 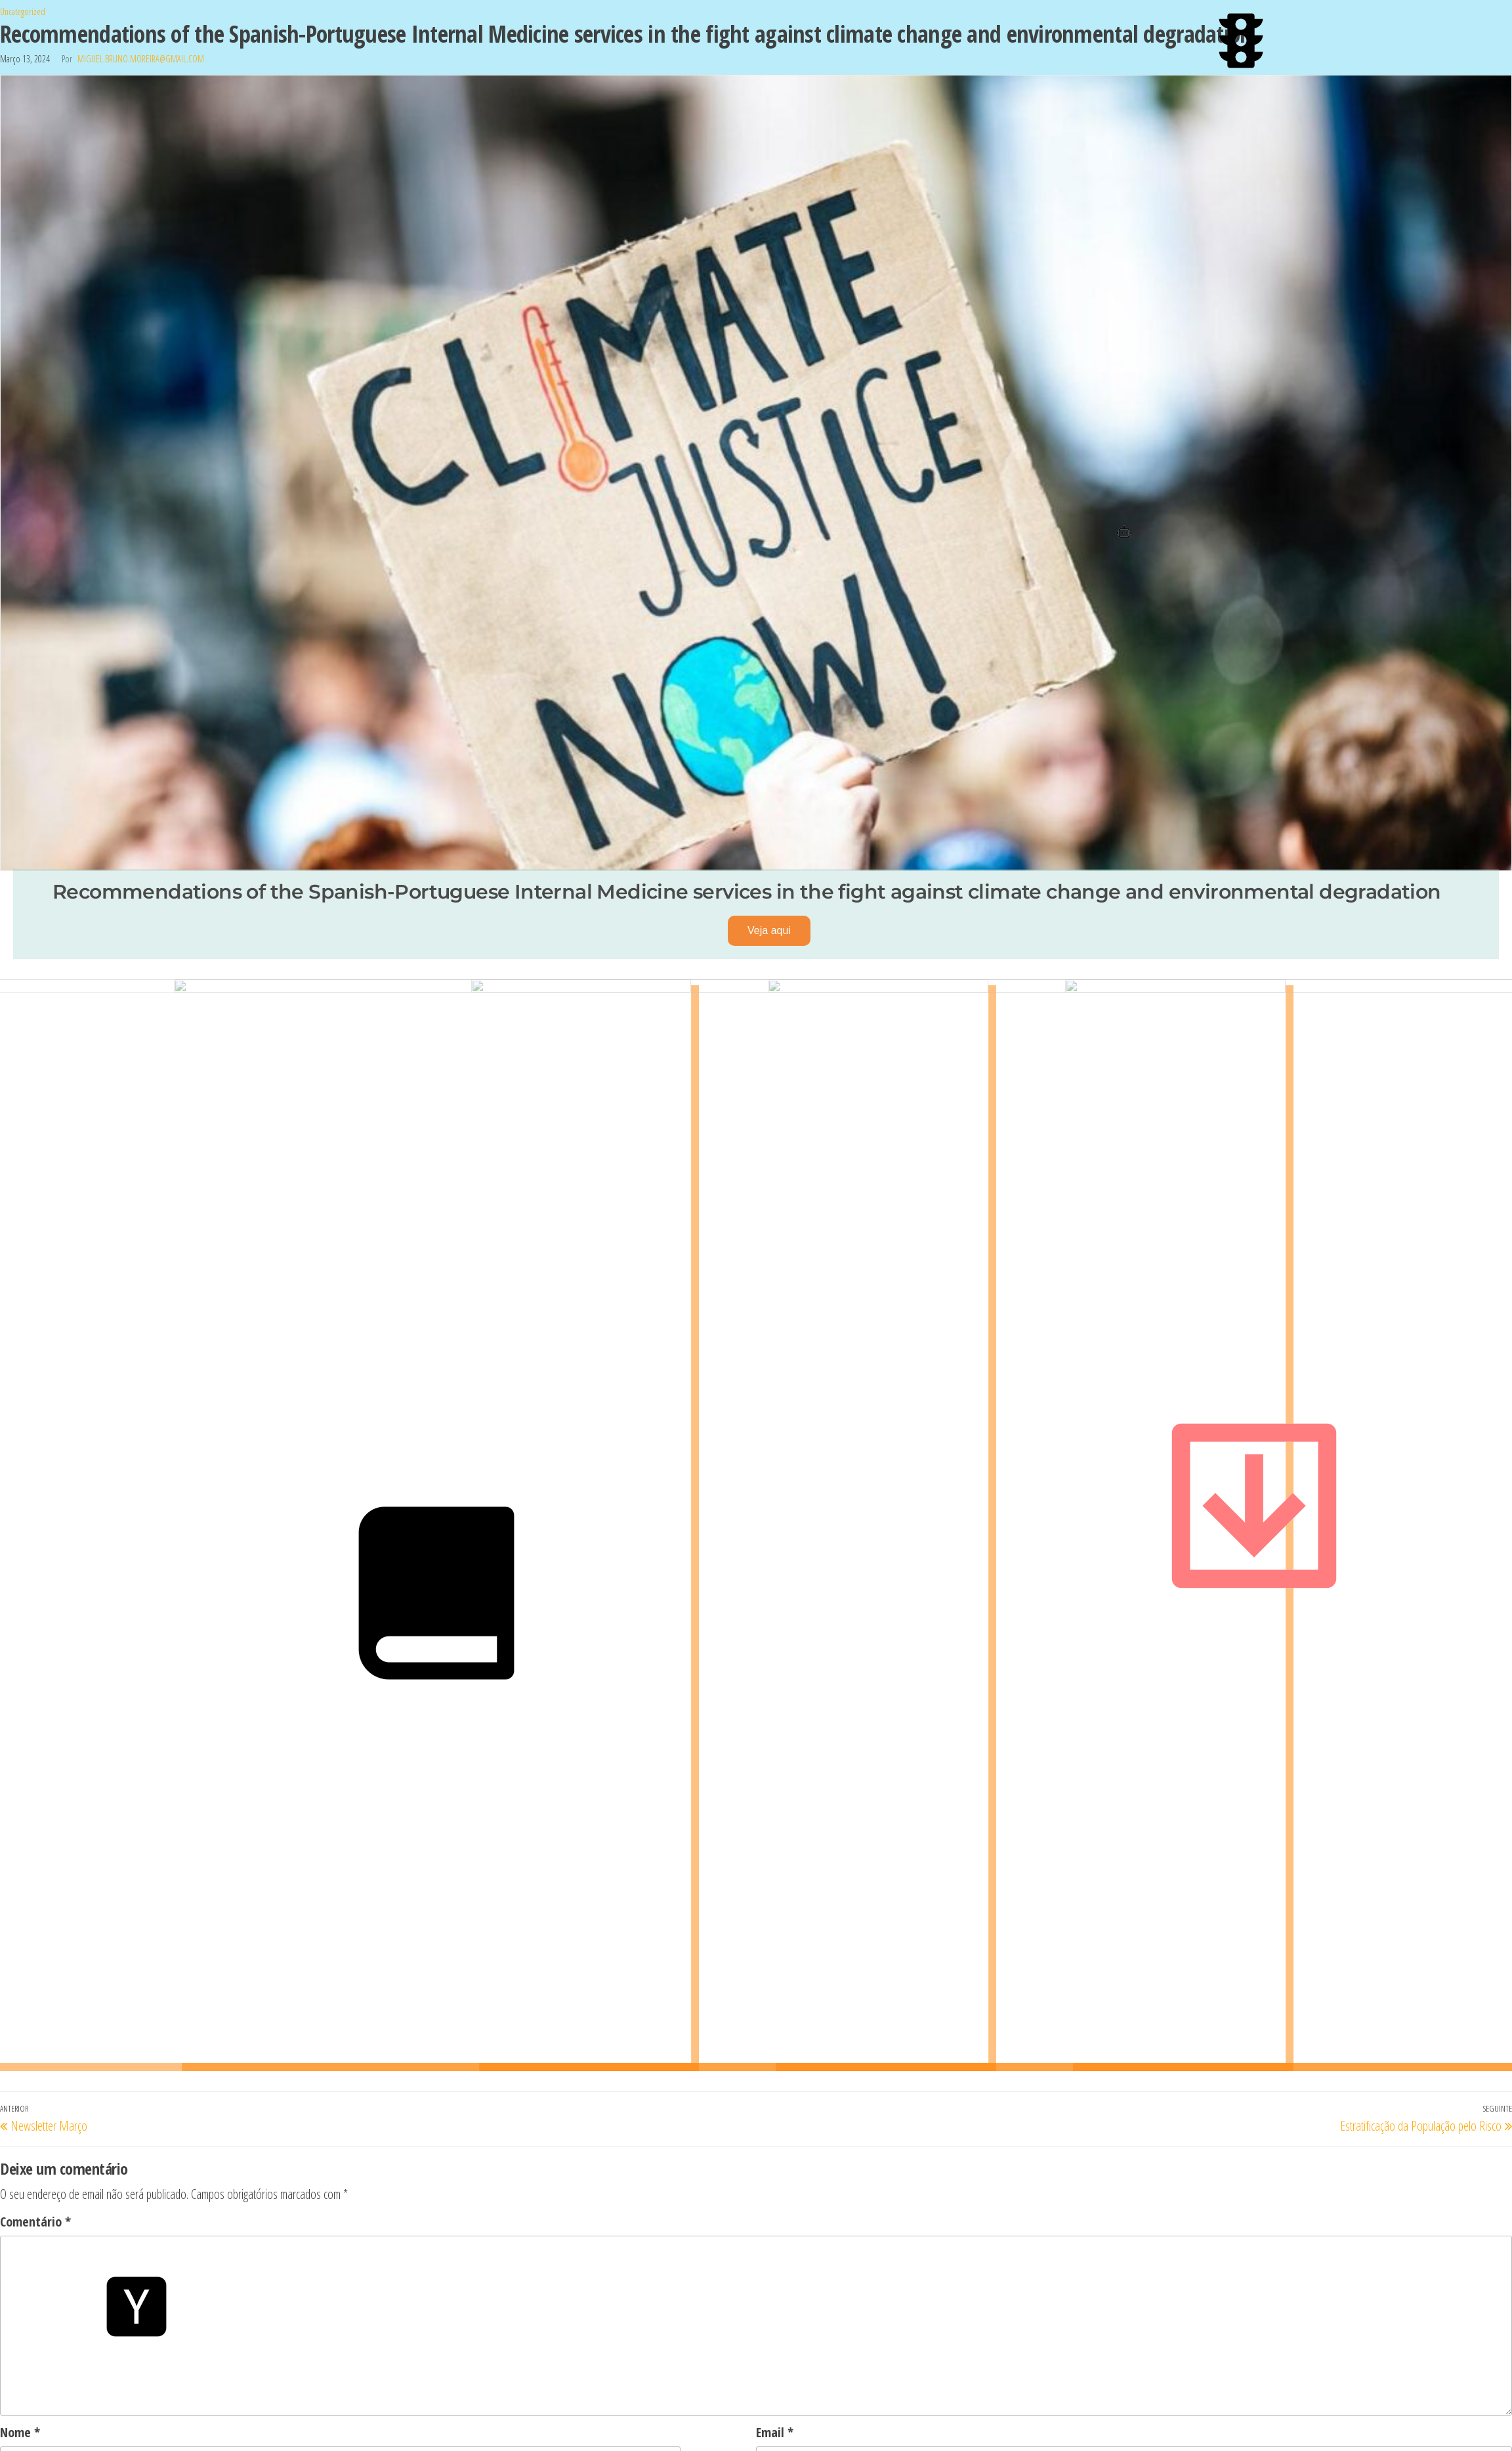 What do you see at coordinates (1124, 532) in the screenshot?
I see `access AI or chatbot features` at bounding box center [1124, 532].